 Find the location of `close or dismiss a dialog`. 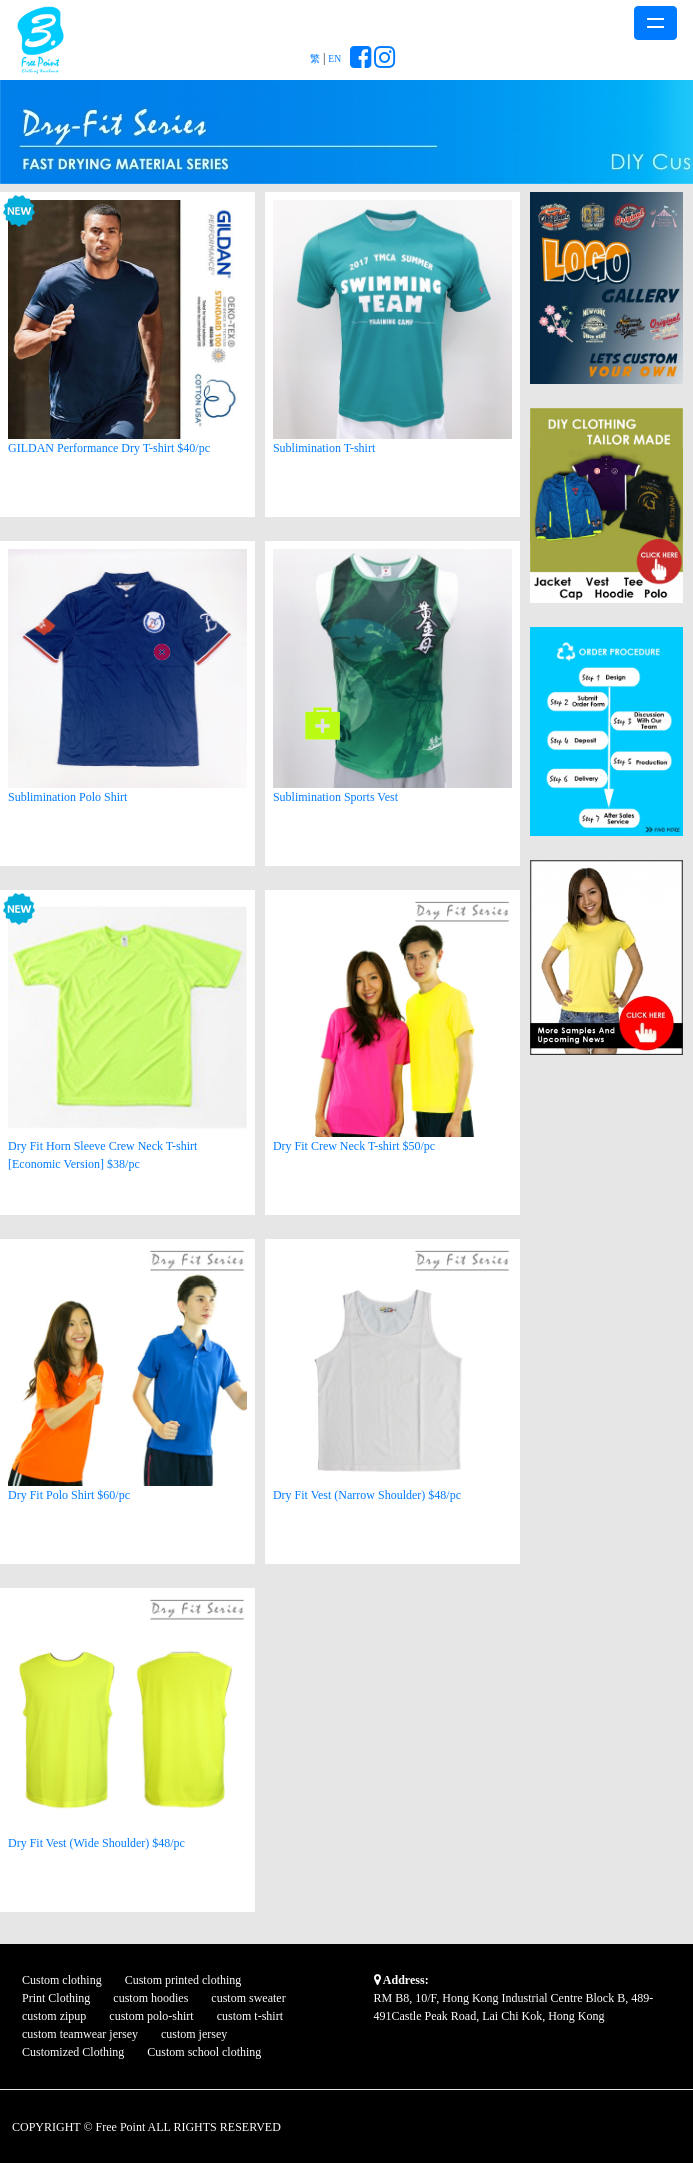

close or dismiss a dialog is located at coordinates (162, 652).